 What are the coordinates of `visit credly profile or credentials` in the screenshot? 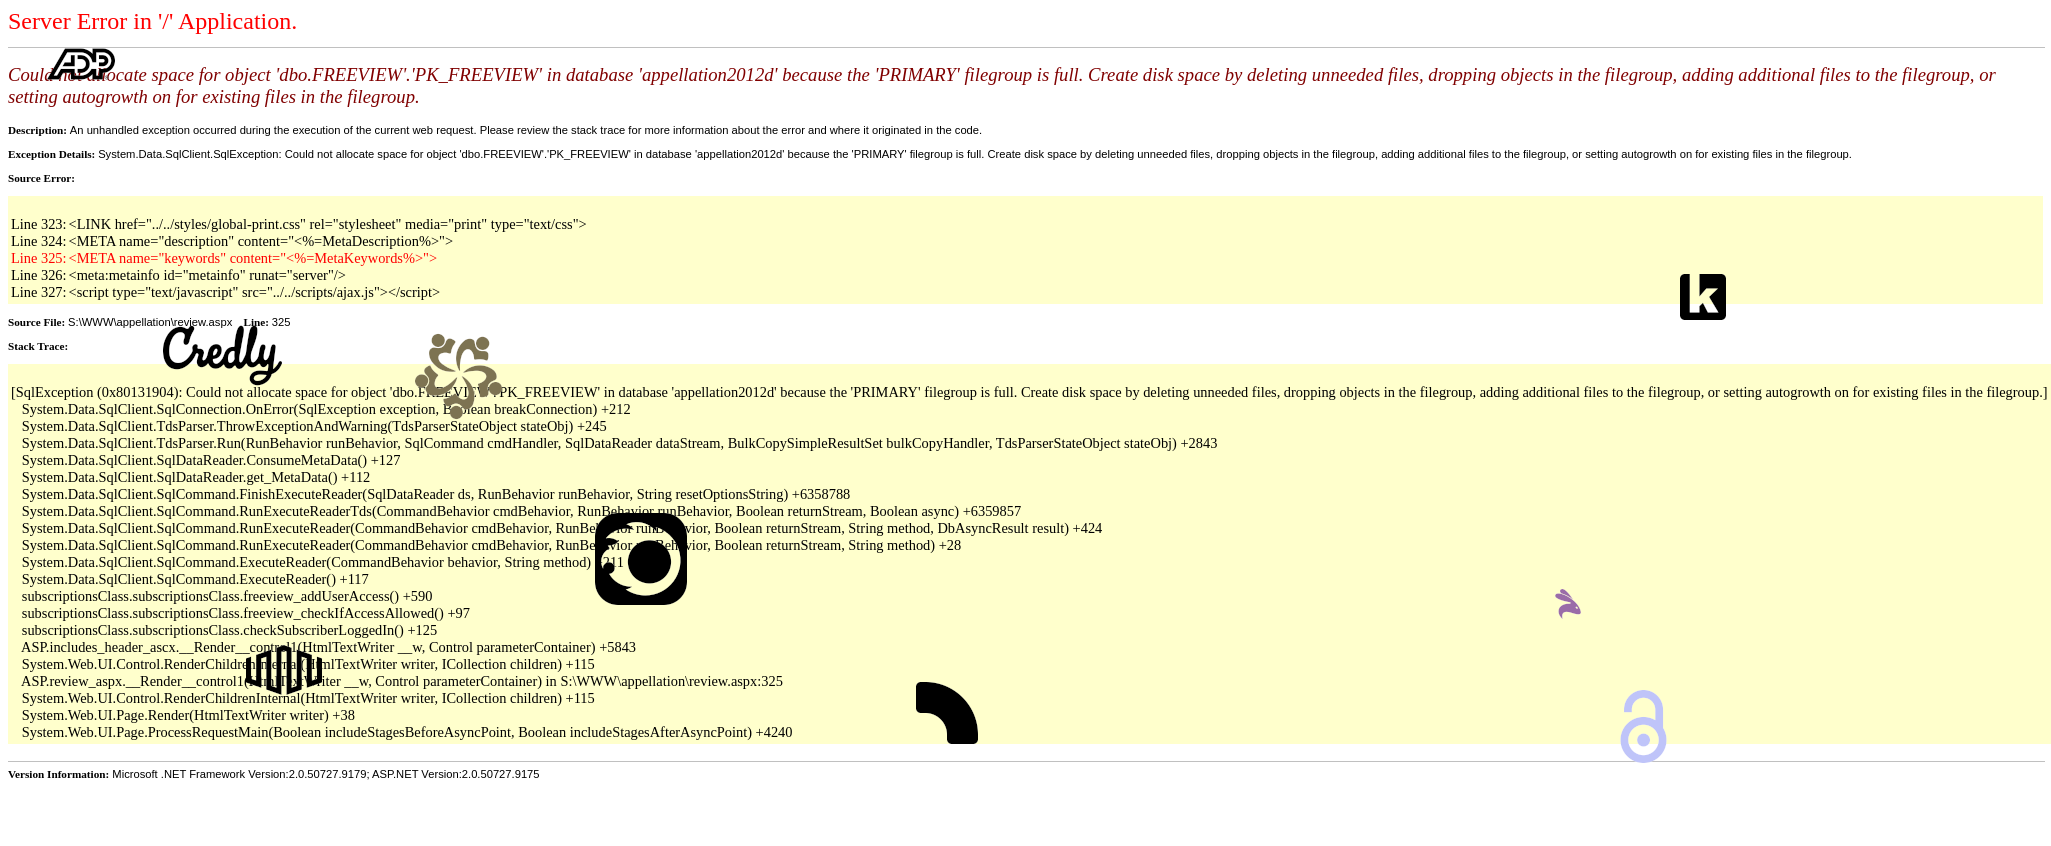 It's located at (222, 355).